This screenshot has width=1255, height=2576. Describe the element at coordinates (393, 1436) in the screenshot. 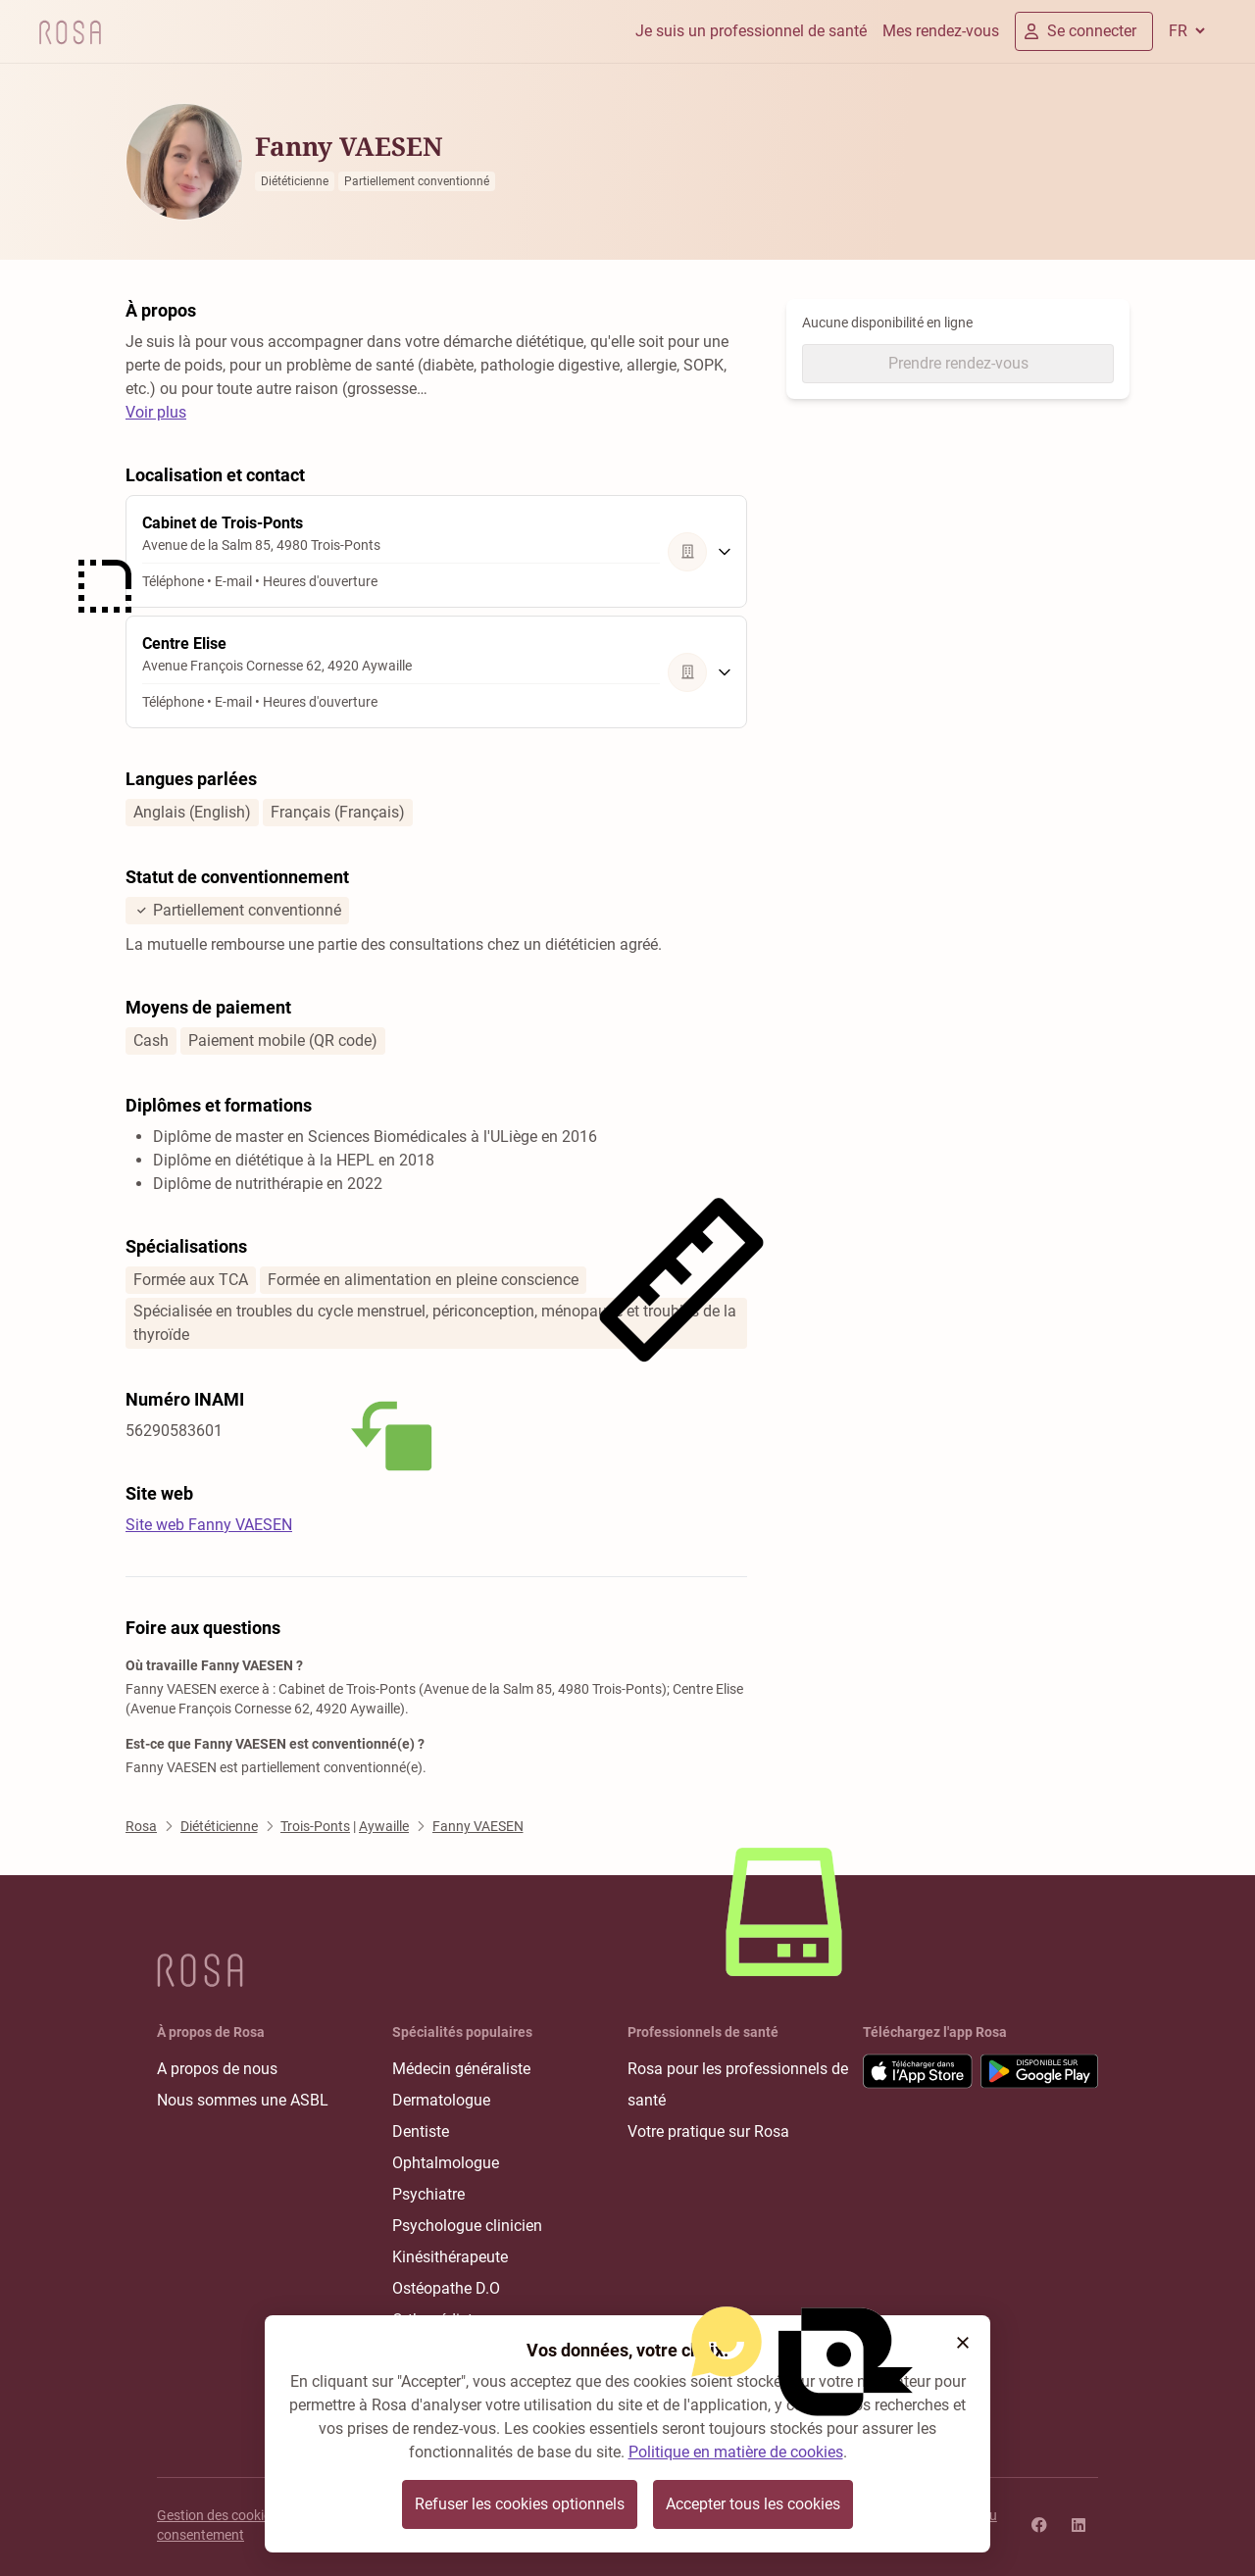

I see `rotate object counterclockwise` at that location.